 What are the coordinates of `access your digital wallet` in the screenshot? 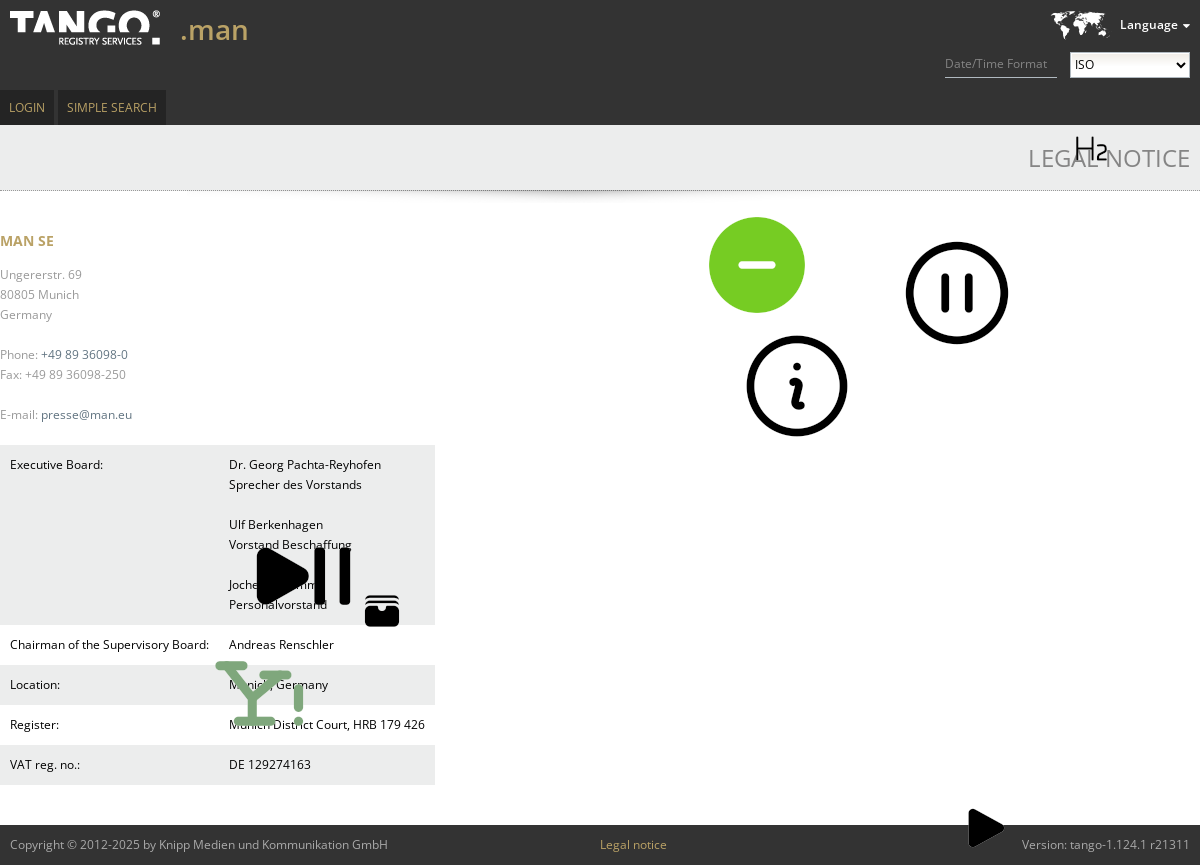 It's located at (382, 611).